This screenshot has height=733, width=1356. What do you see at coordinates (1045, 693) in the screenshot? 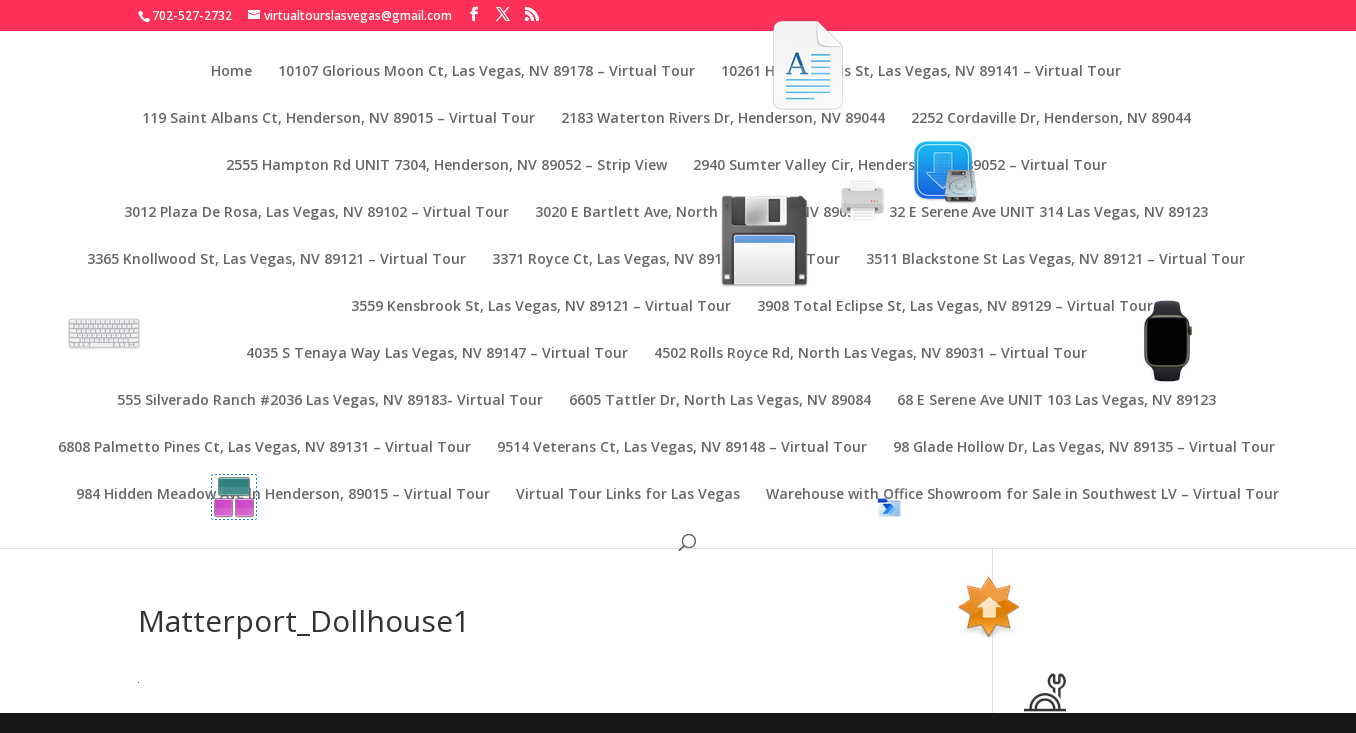
I see `access engineering or developer tools` at bounding box center [1045, 693].